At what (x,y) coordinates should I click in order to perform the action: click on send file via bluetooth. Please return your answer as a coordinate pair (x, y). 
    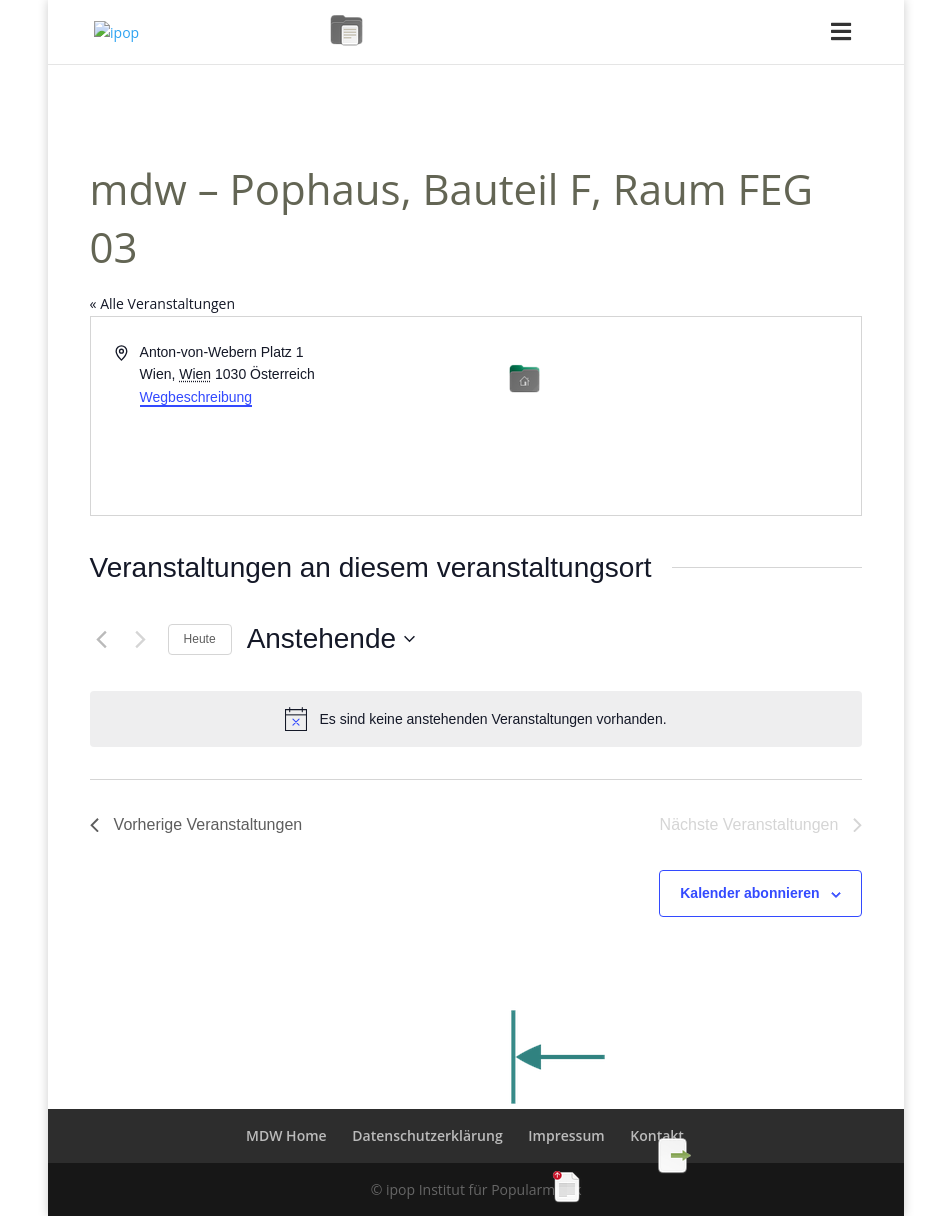
    Looking at the image, I should click on (567, 1187).